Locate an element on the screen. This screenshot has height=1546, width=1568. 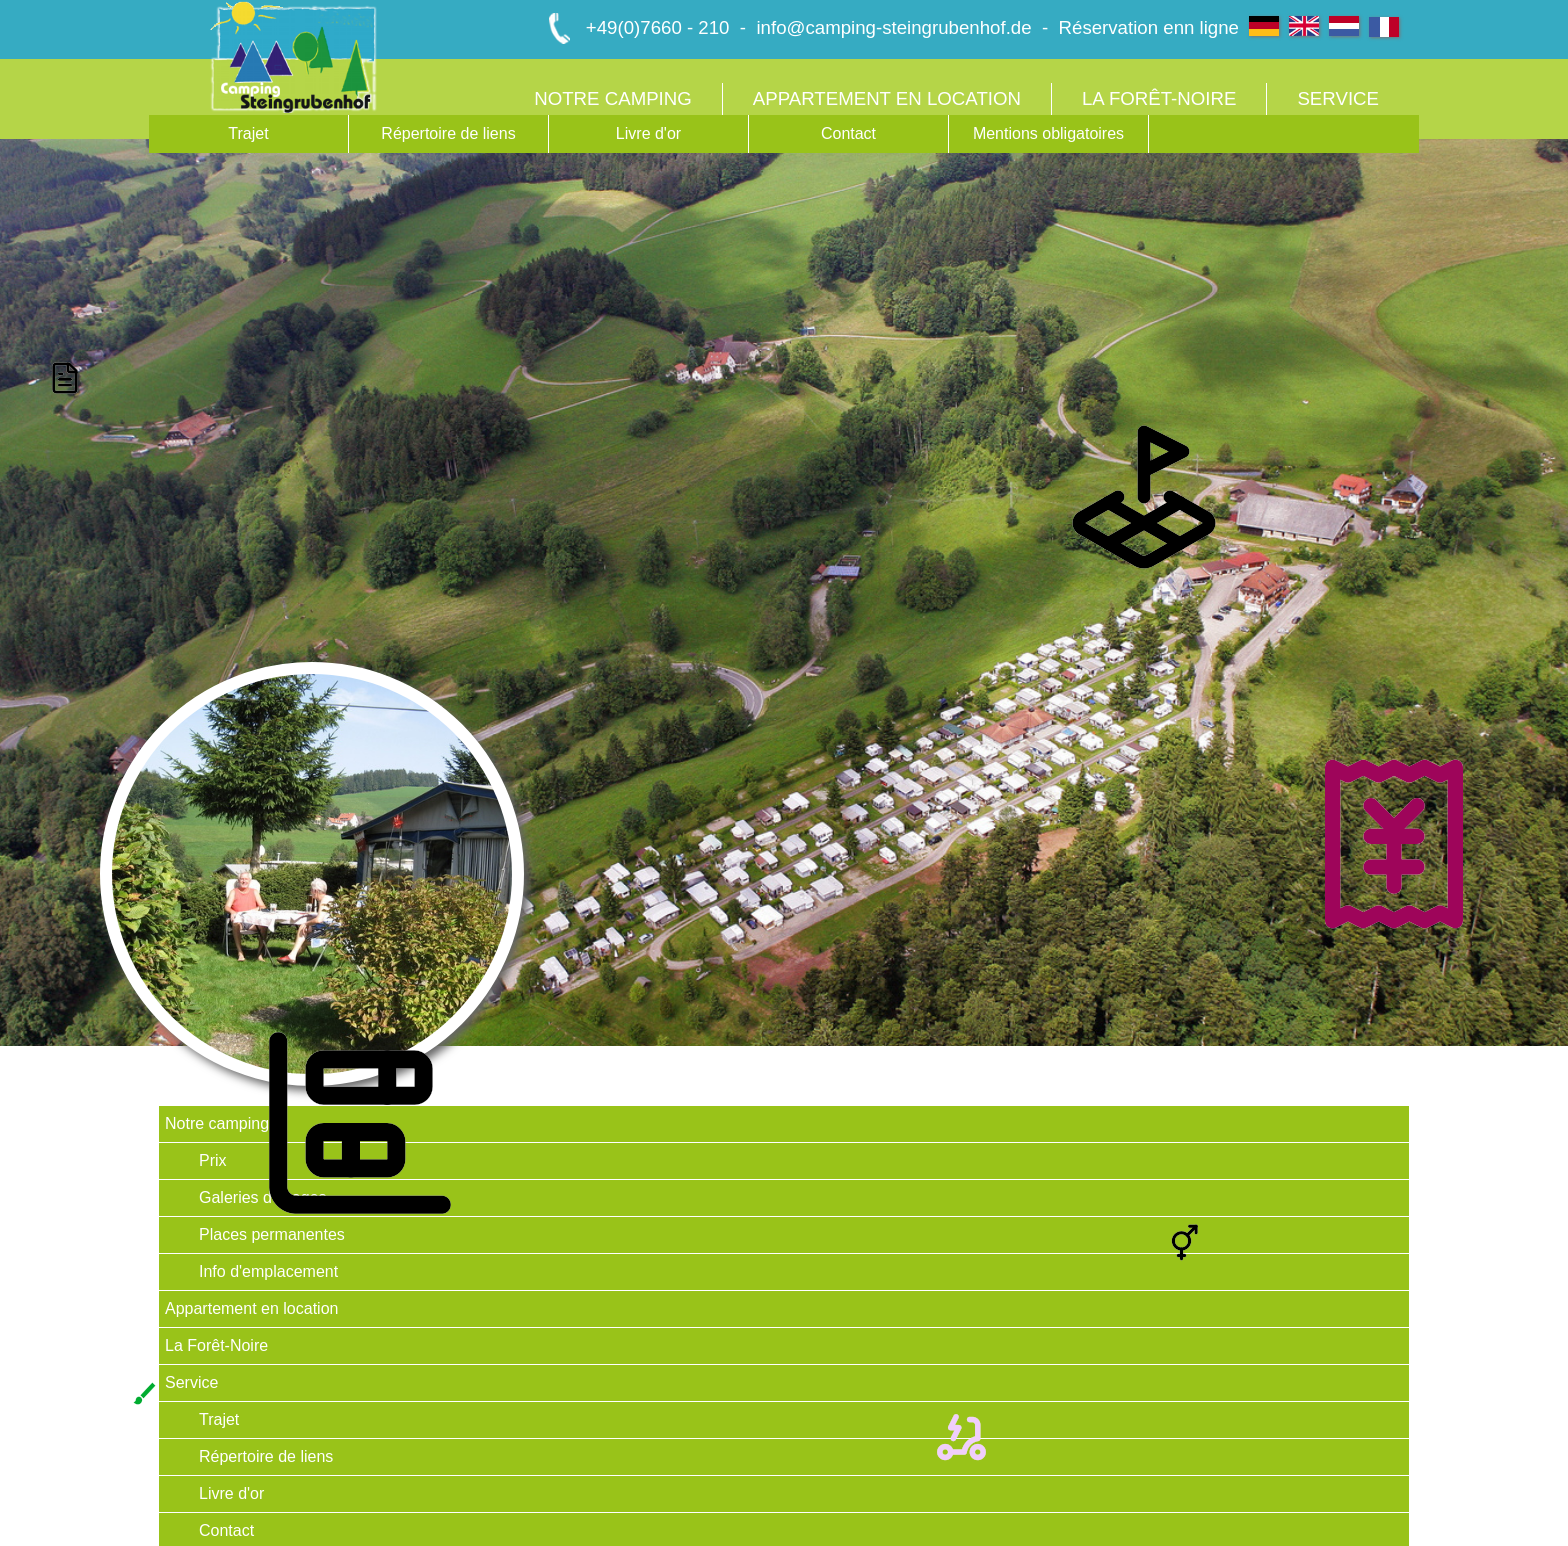
view land plot or parcel details is located at coordinates (1144, 497).